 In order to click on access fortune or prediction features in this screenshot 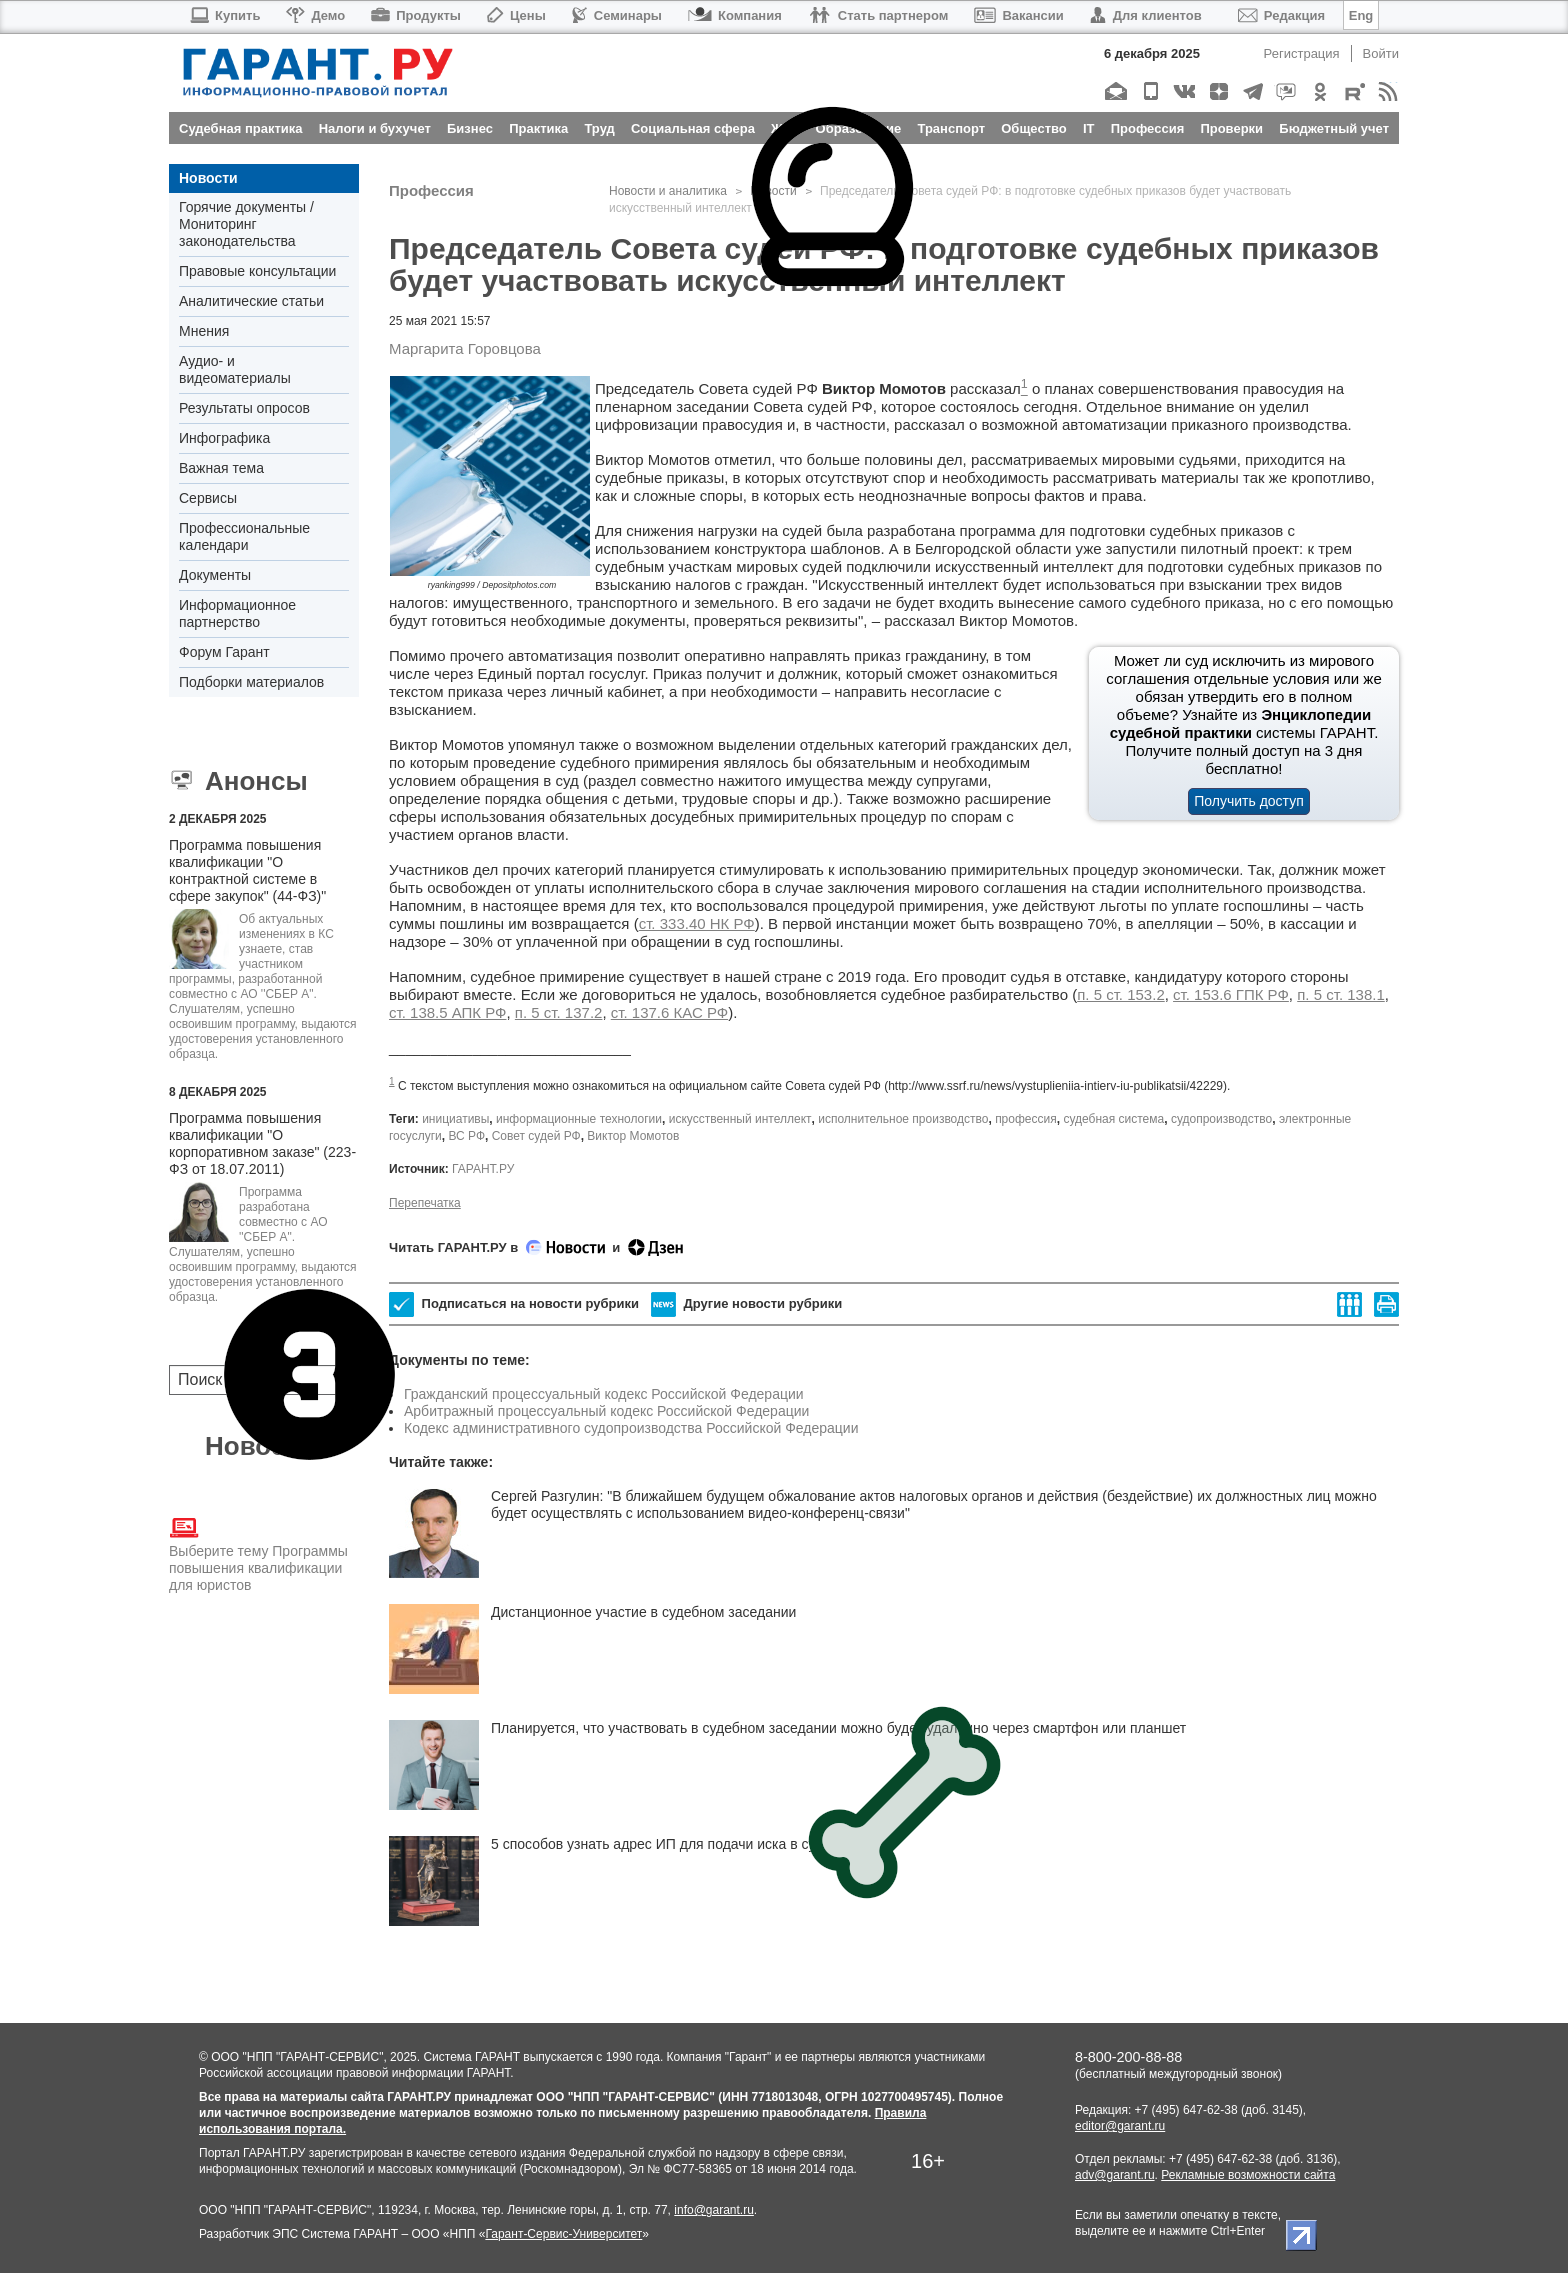, I will do `click(832, 196)`.